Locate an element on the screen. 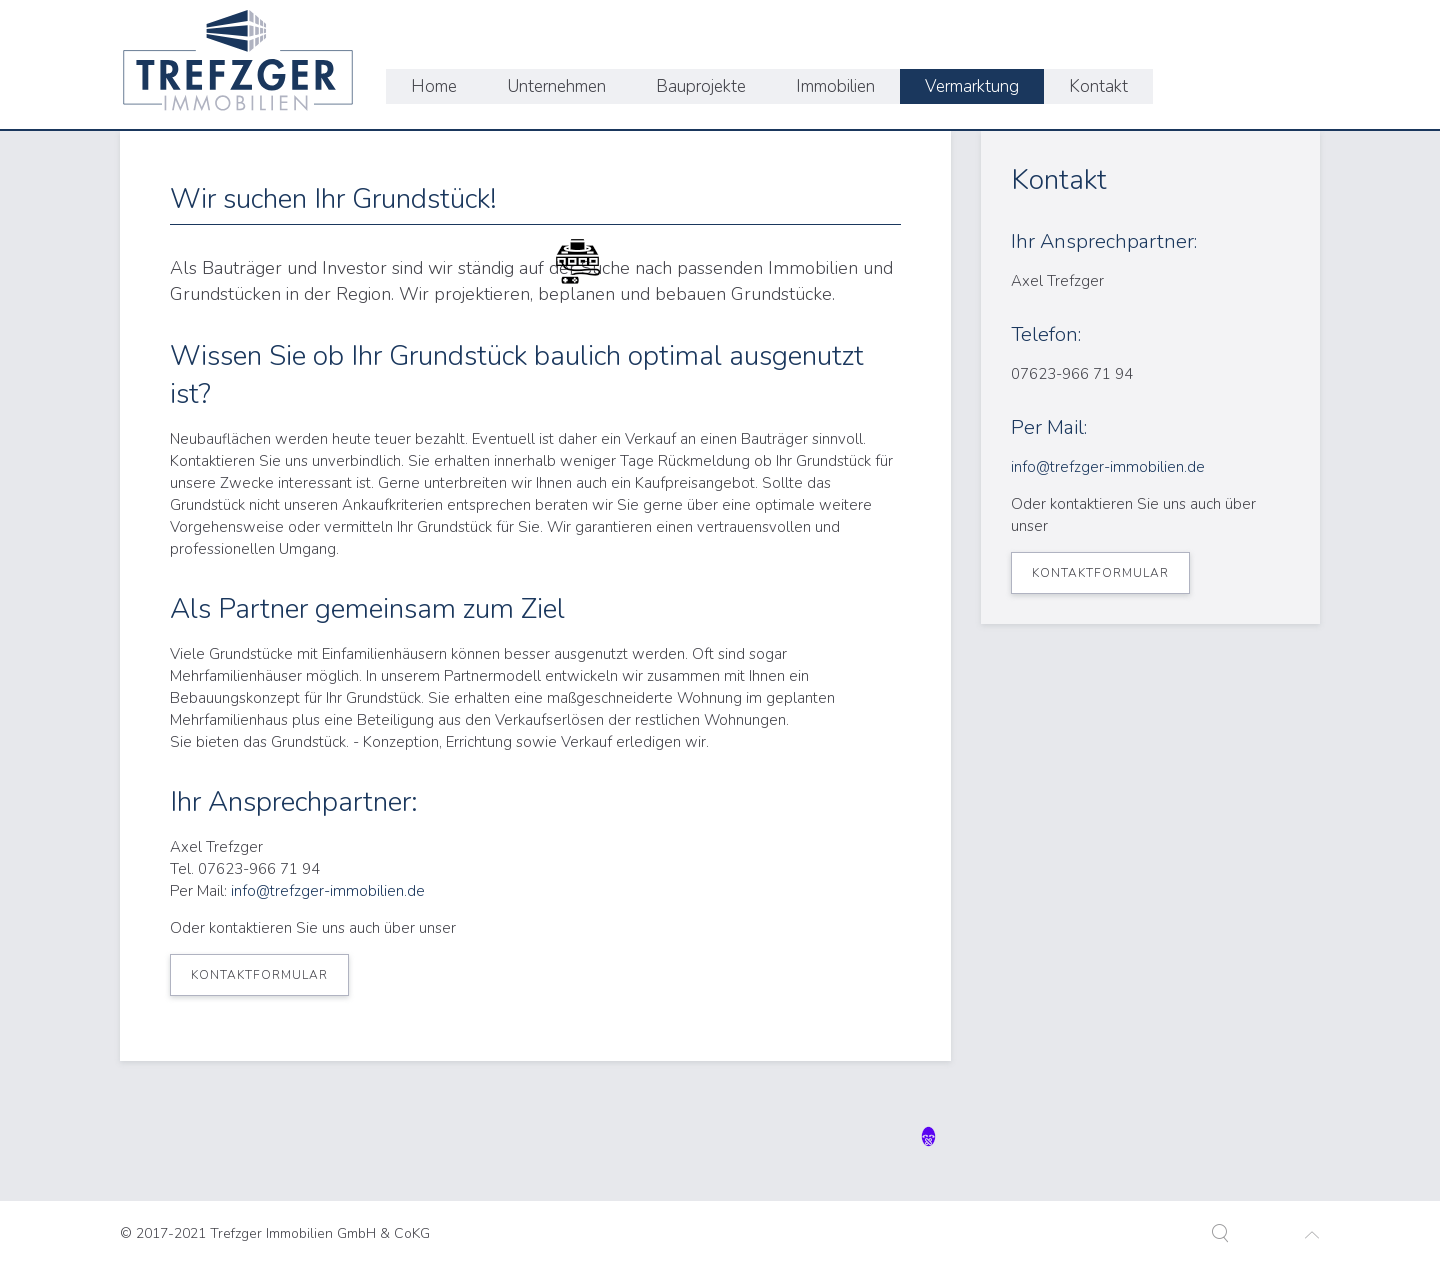 The height and width of the screenshot is (1266, 1440). indicates a user or contact has been muted is located at coordinates (928, 1136).